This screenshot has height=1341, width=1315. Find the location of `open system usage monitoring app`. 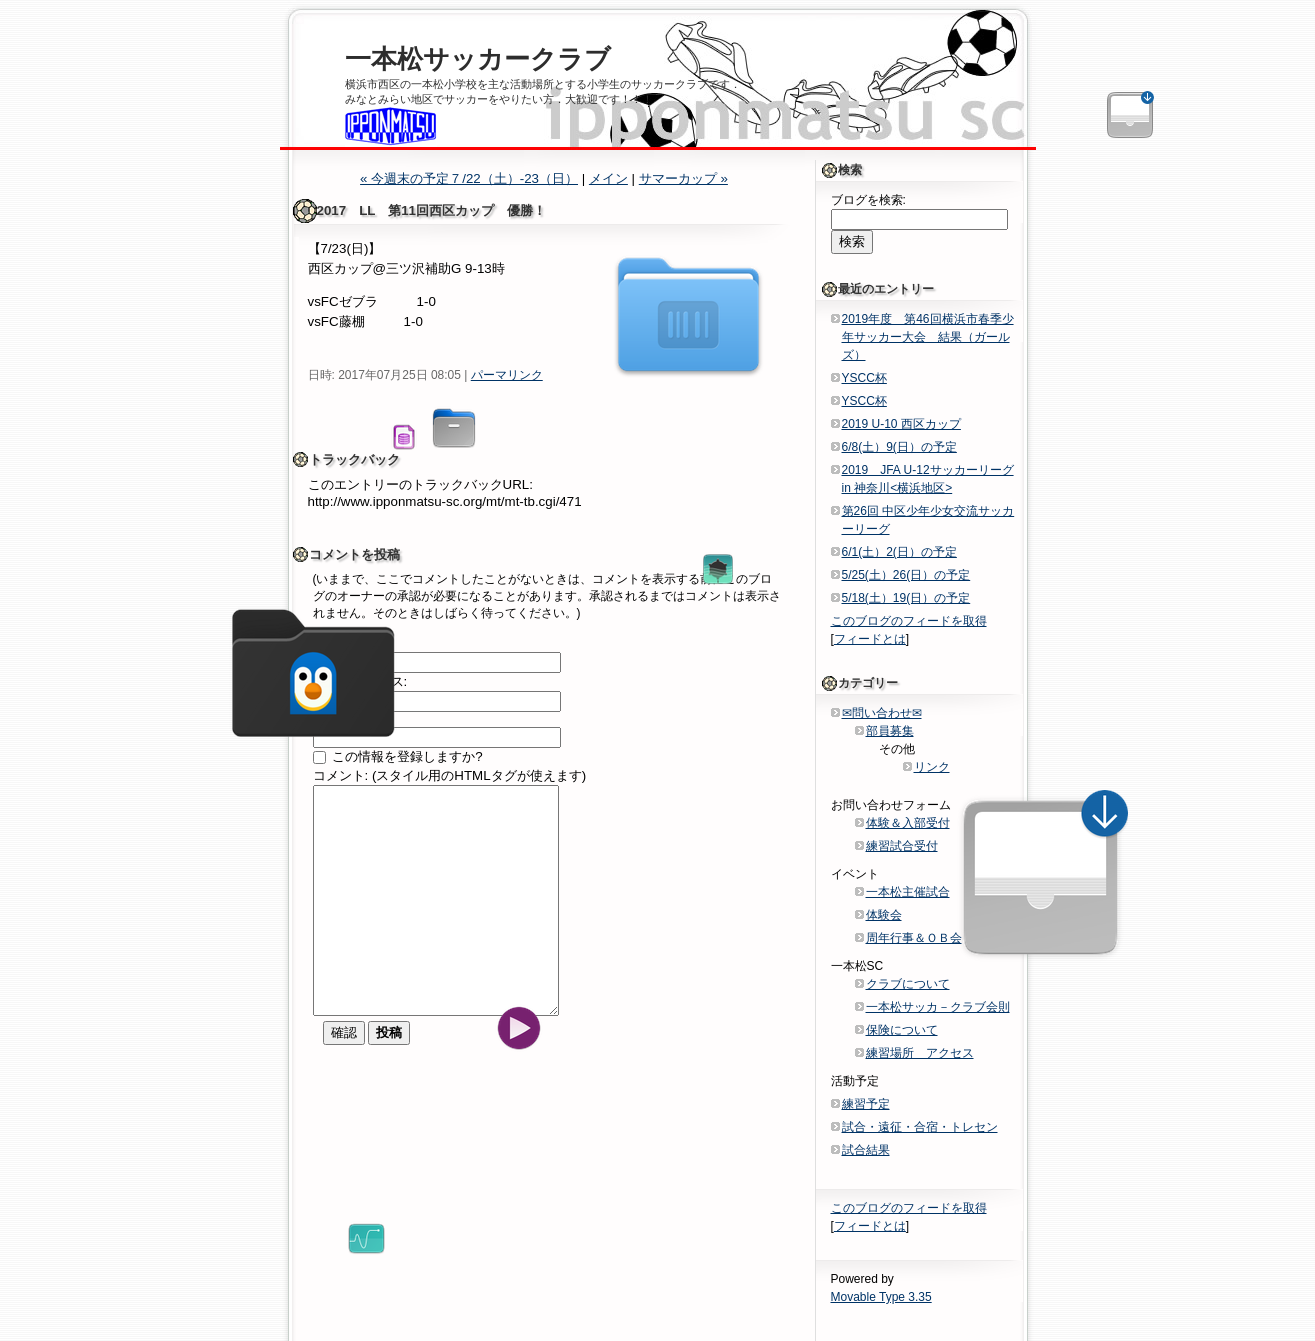

open system usage monitoring app is located at coordinates (366, 1238).